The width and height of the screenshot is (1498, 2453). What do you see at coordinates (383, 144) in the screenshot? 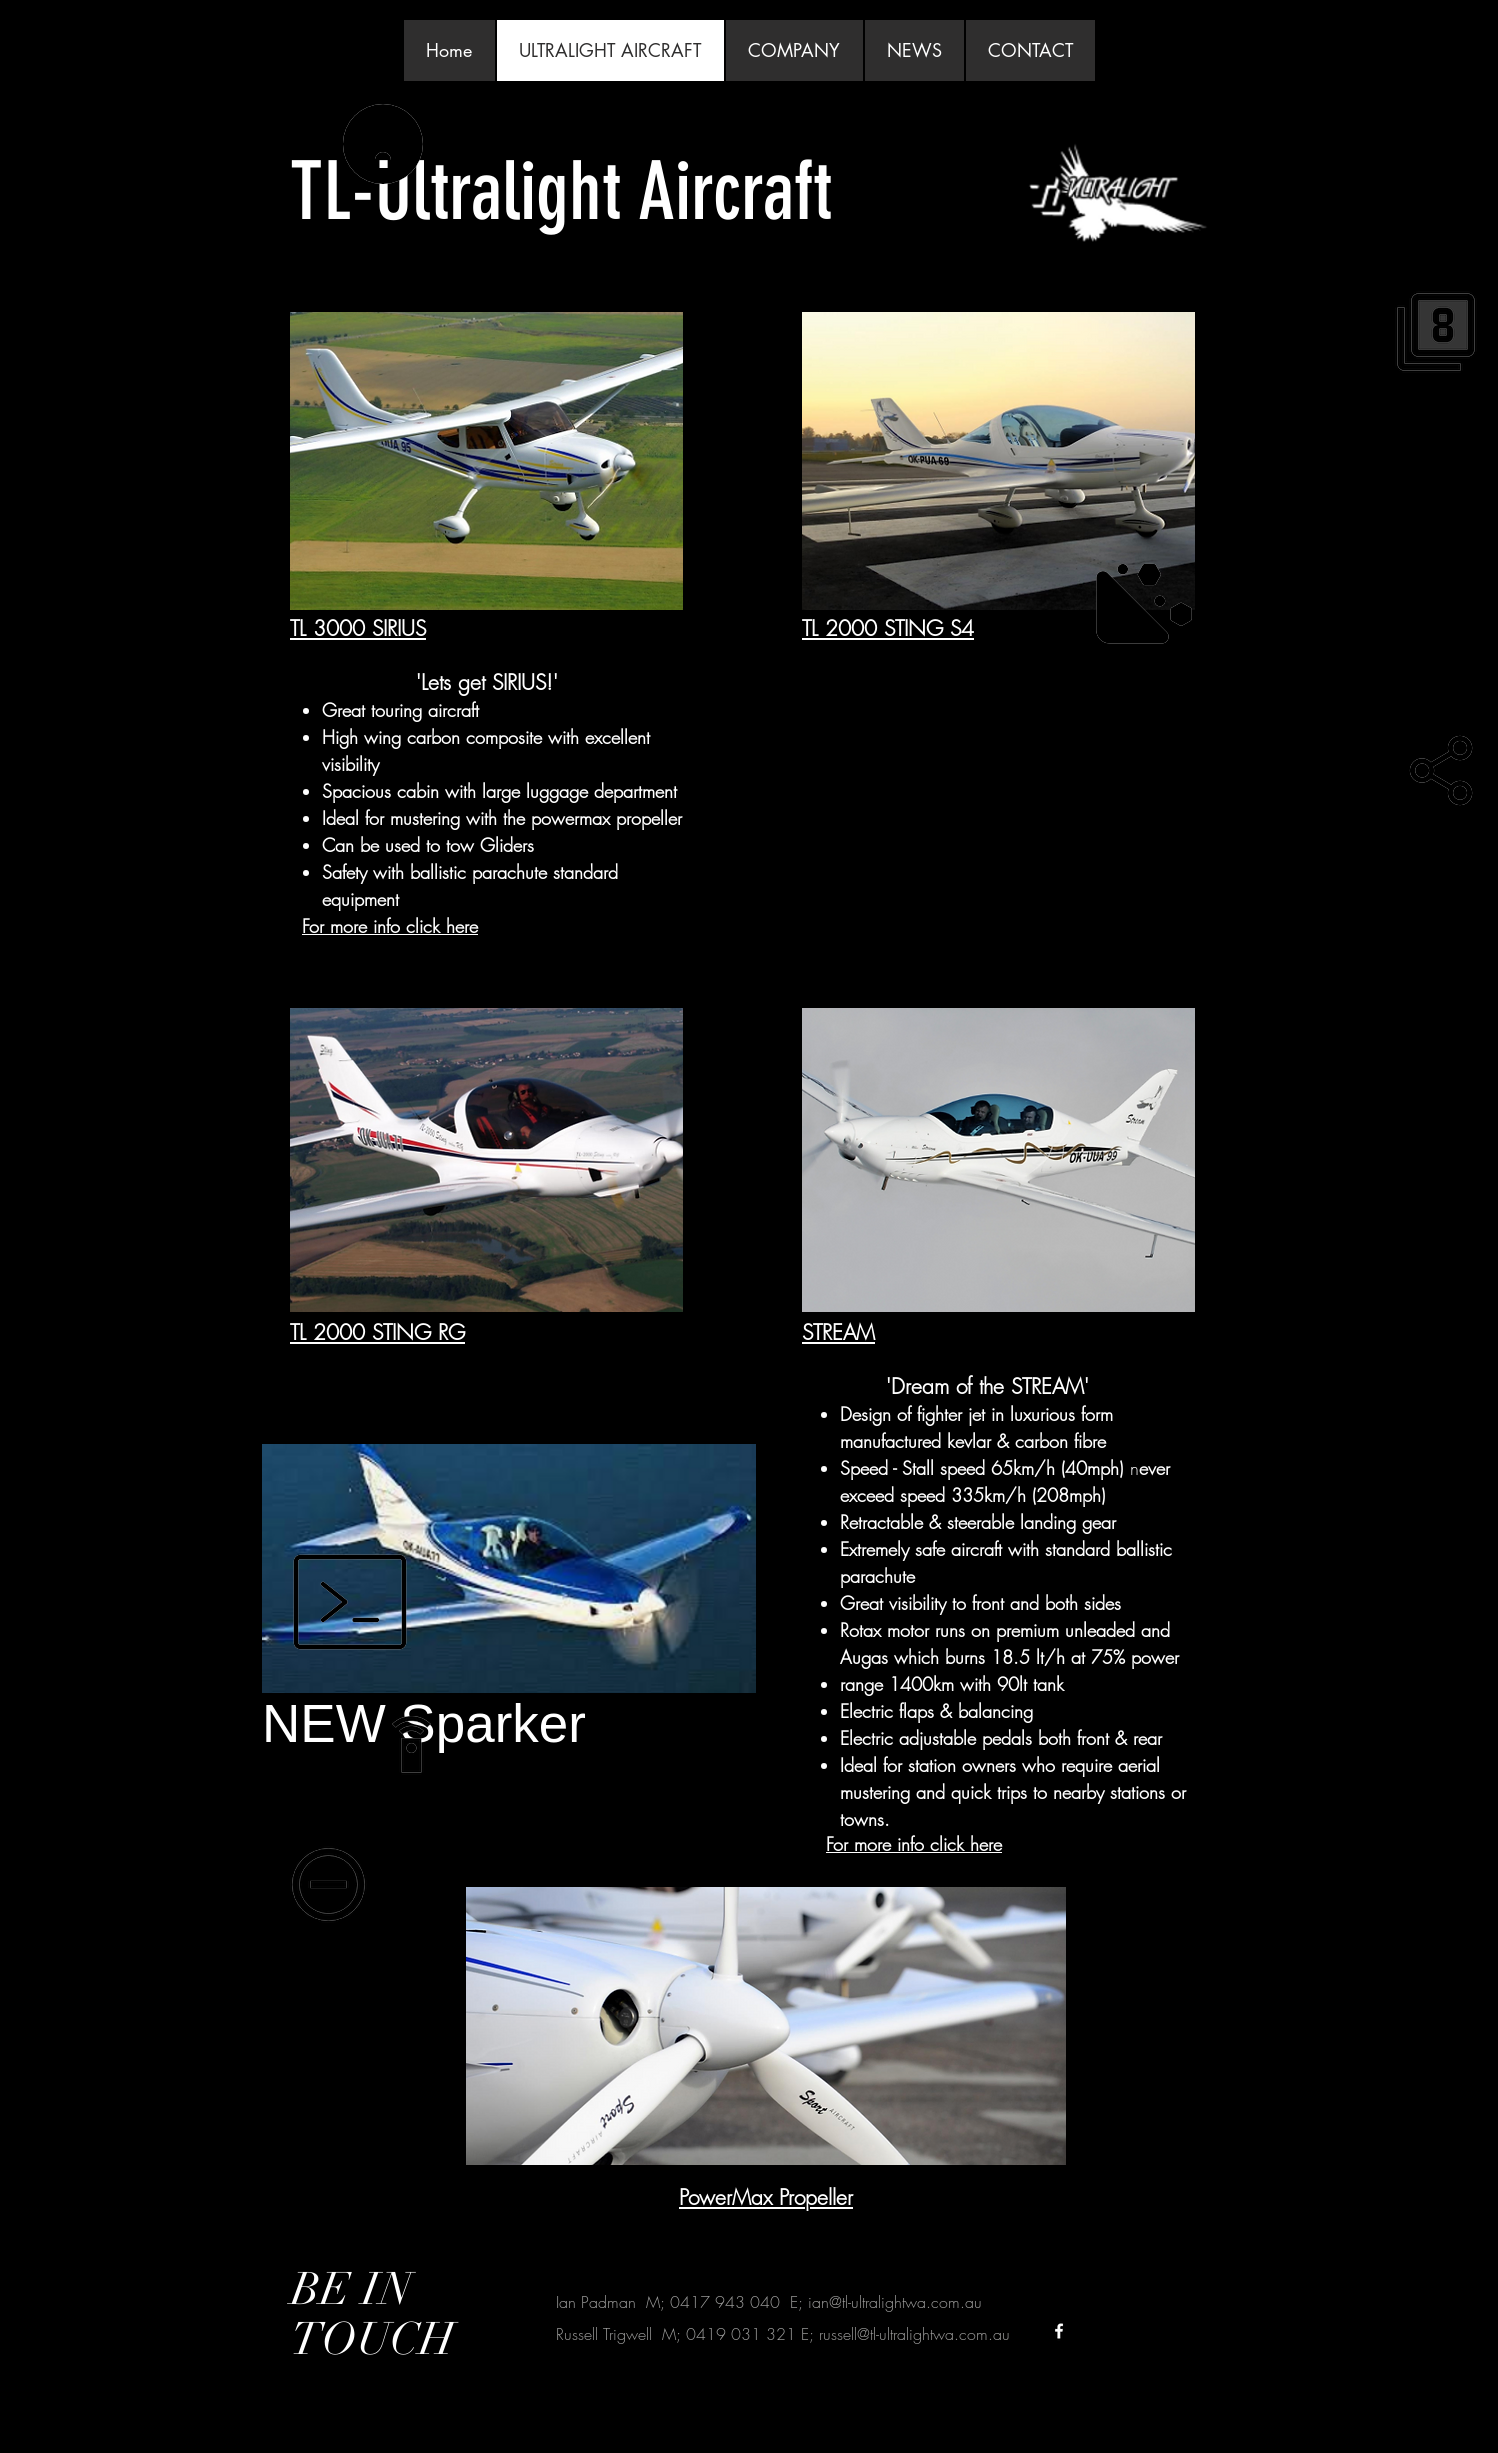
I see `indicates power outlet or charging station nearby` at bounding box center [383, 144].